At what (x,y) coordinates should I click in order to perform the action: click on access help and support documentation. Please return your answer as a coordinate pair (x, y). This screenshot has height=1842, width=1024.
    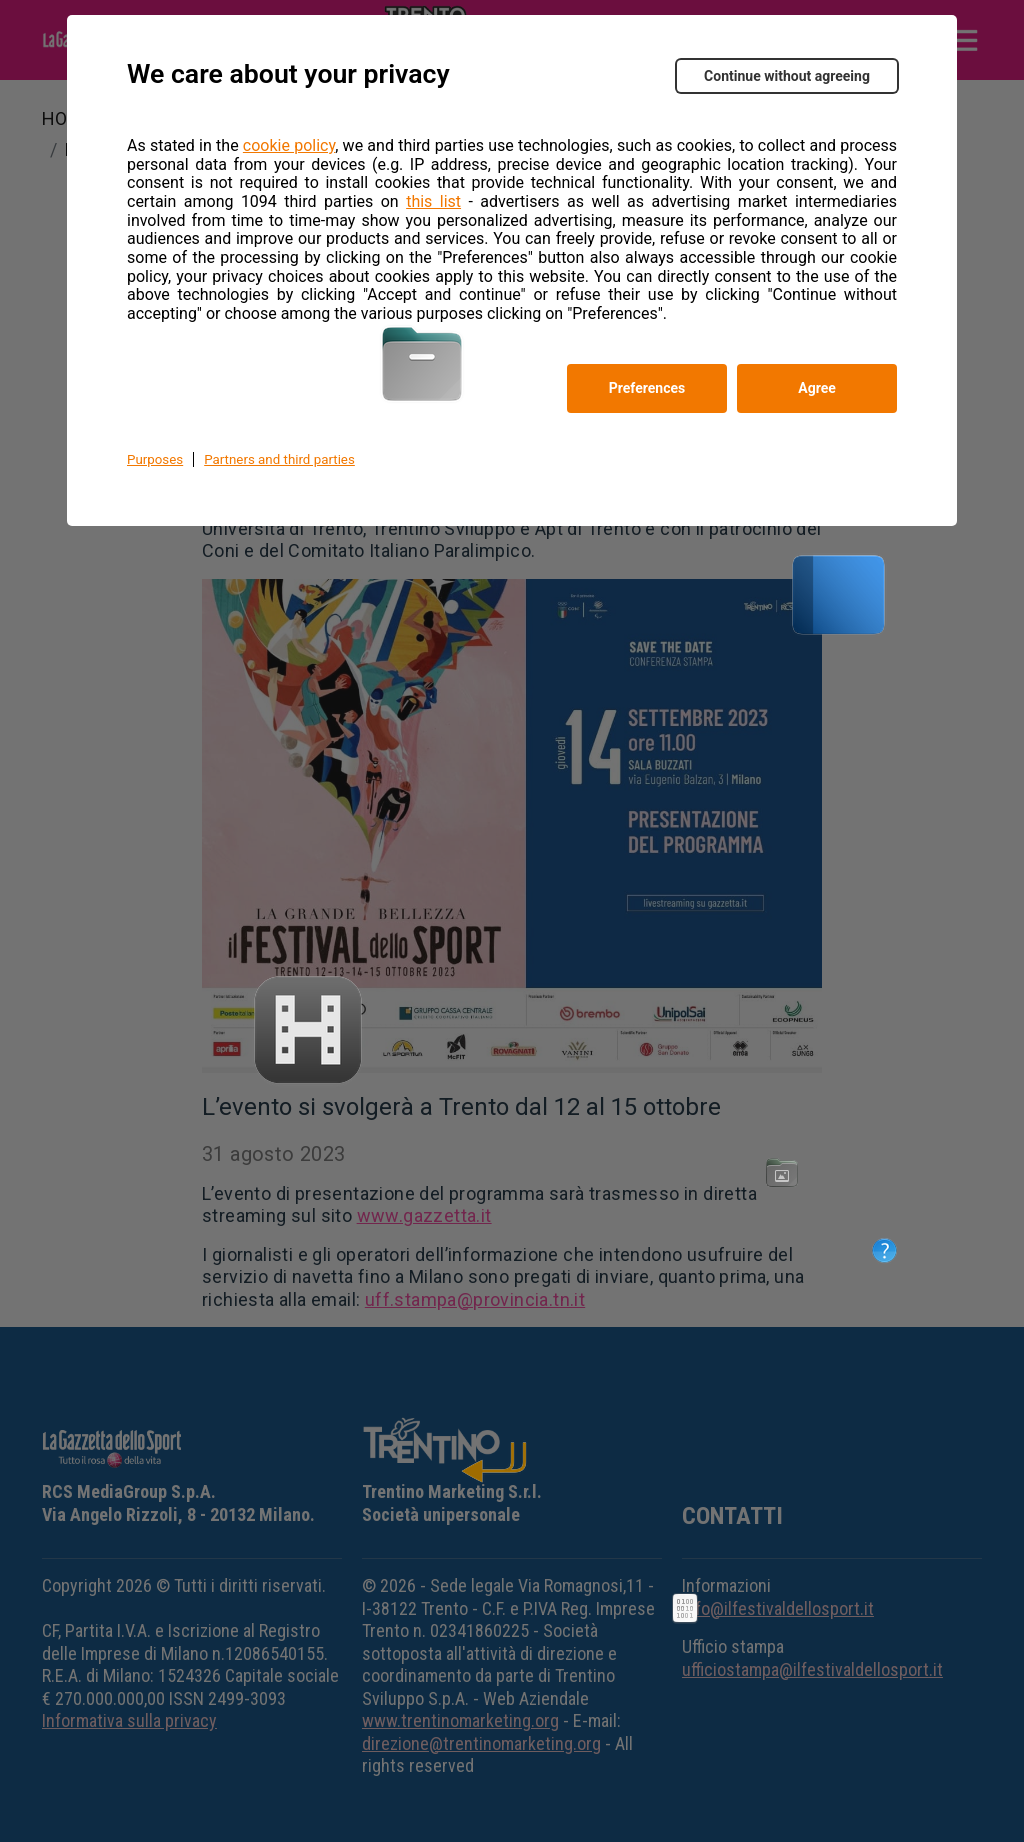
    Looking at the image, I should click on (884, 1250).